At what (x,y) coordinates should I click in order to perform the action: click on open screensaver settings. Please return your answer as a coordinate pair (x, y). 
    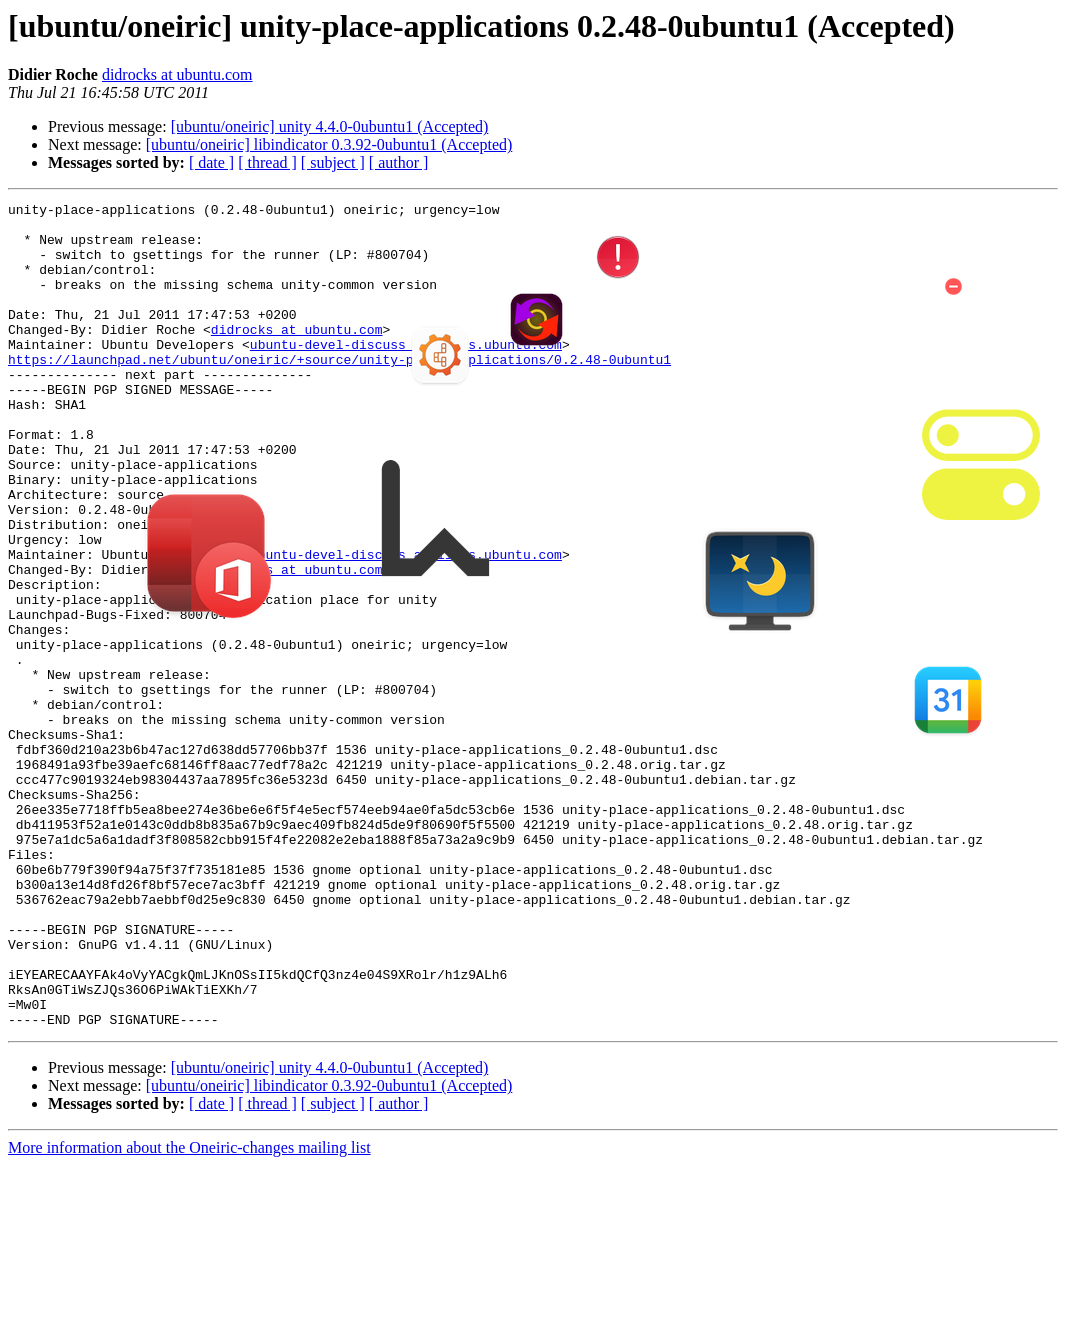
    Looking at the image, I should click on (760, 580).